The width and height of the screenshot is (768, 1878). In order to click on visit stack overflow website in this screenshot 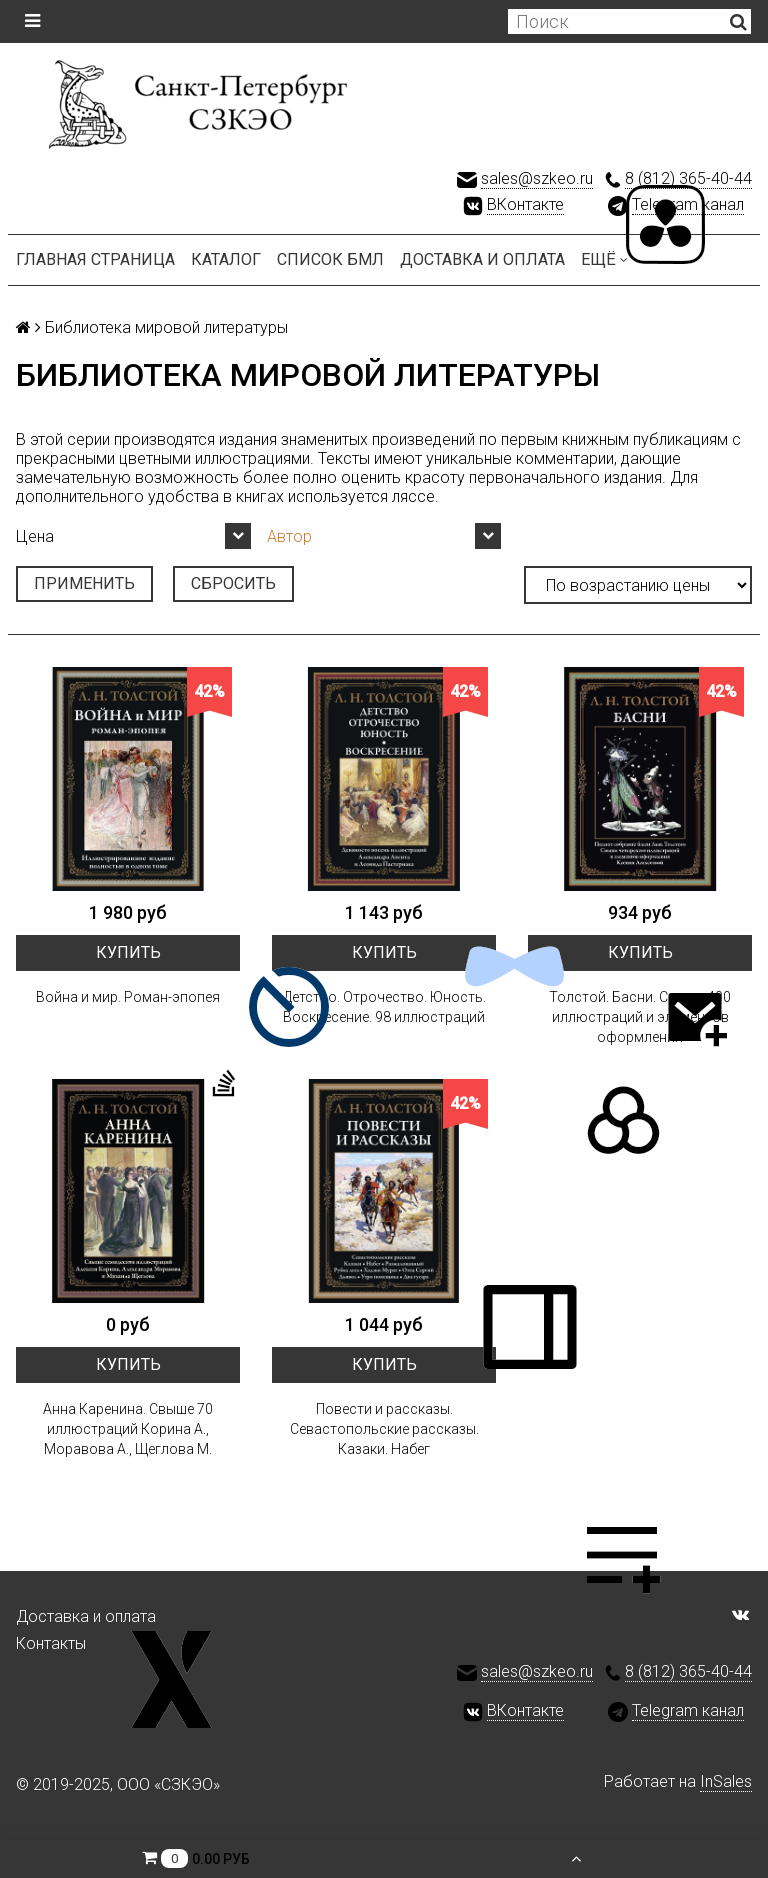, I will do `click(224, 1083)`.